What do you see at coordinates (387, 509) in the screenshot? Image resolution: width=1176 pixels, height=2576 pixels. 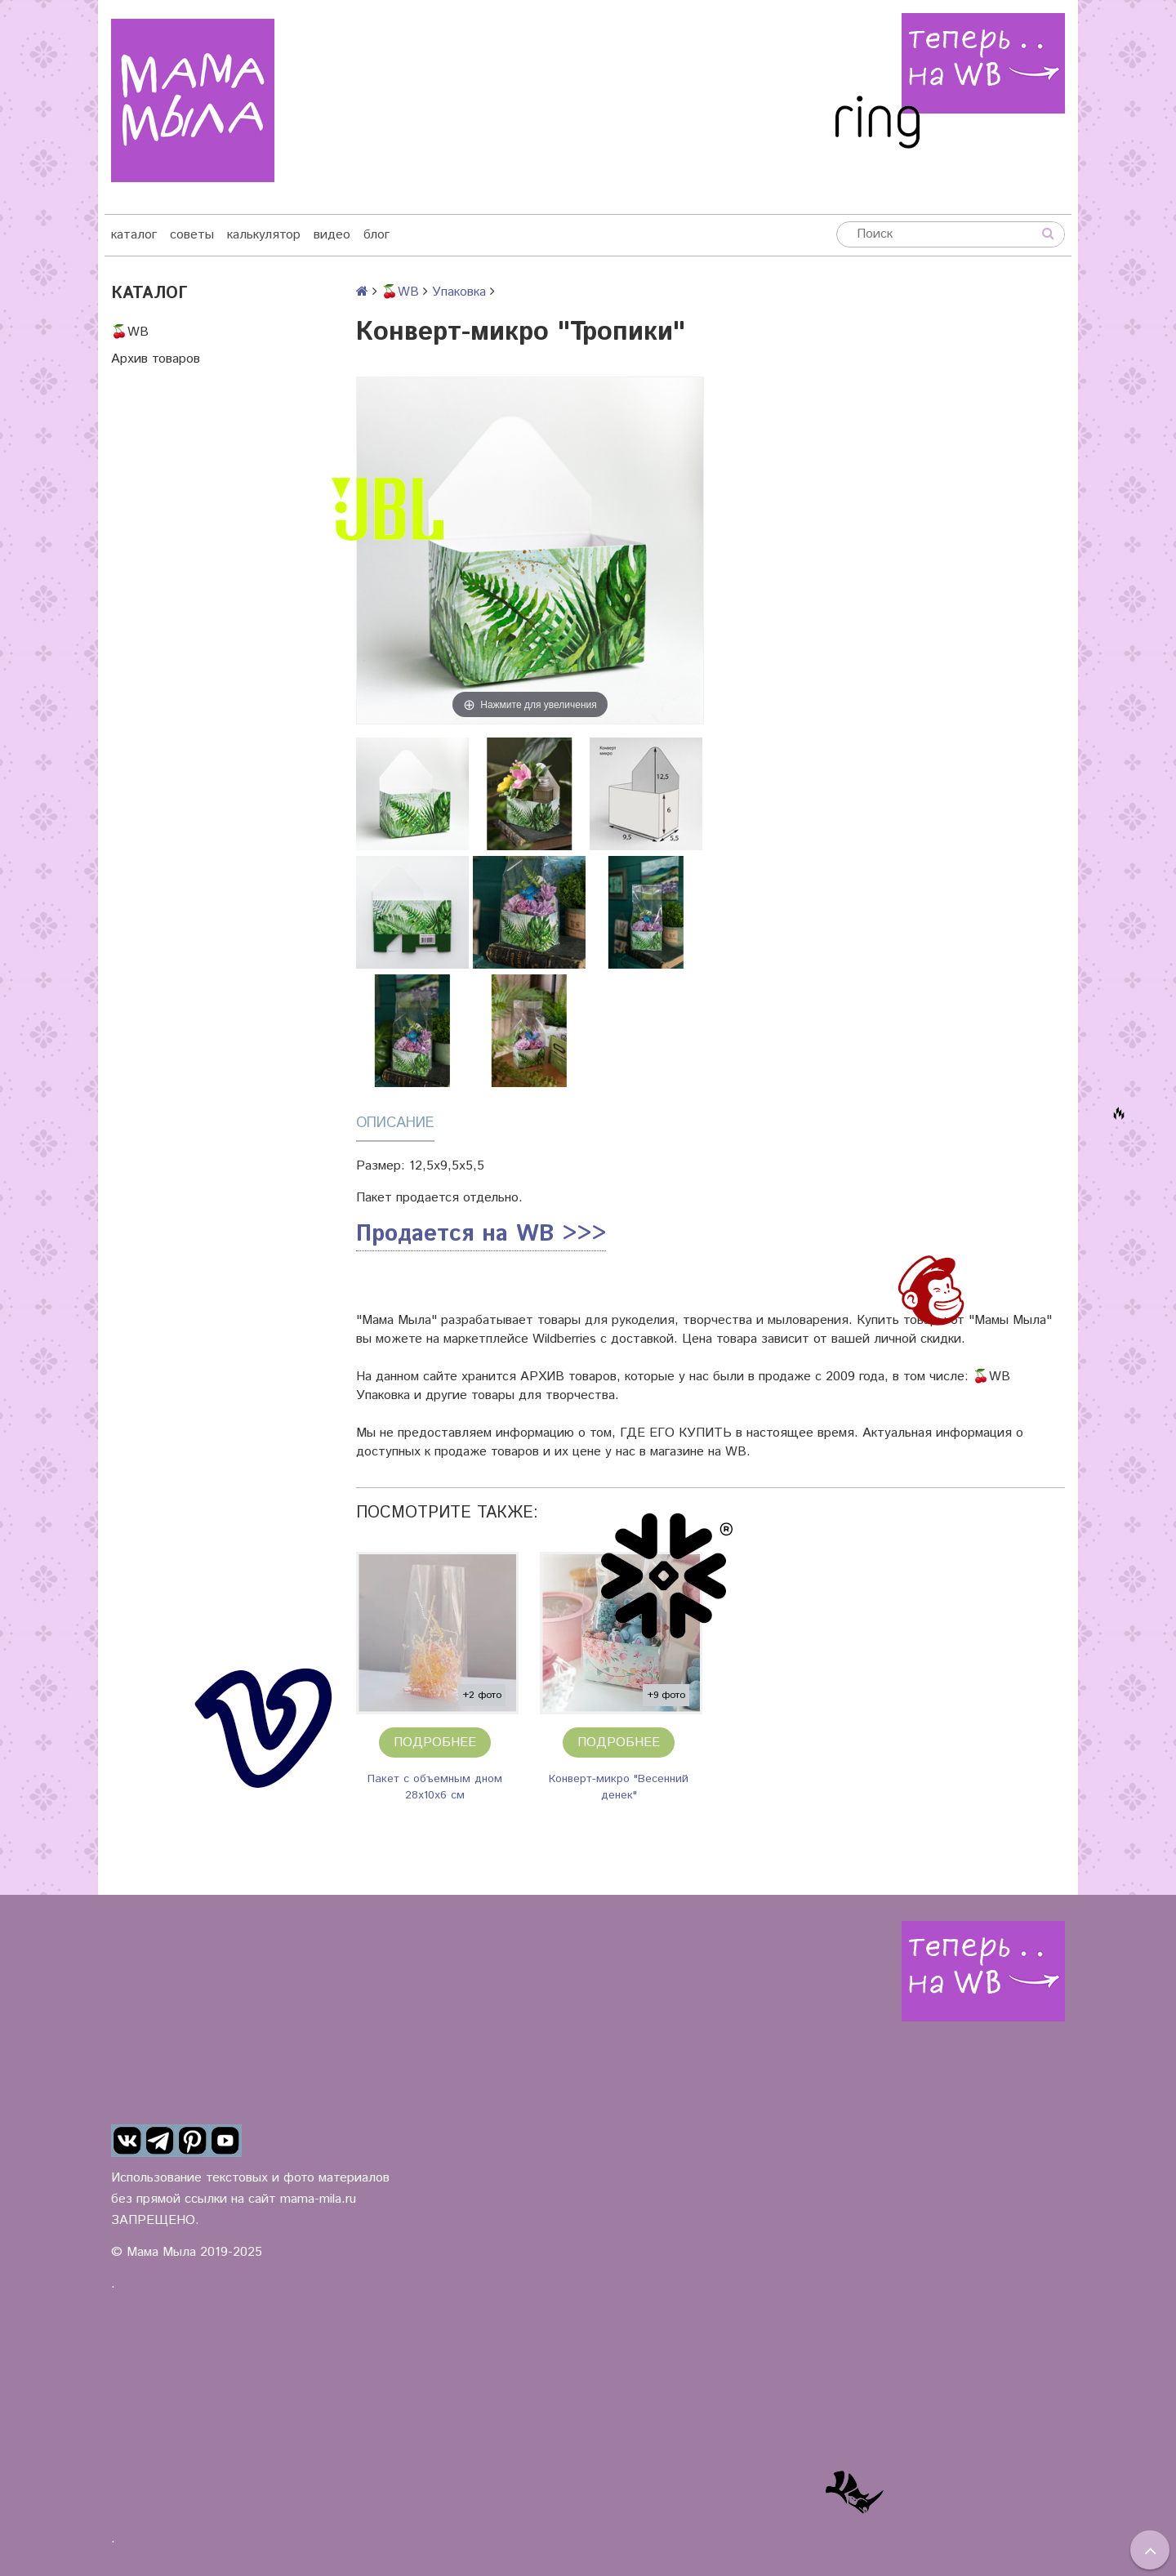 I see `JBL brand logo` at bounding box center [387, 509].